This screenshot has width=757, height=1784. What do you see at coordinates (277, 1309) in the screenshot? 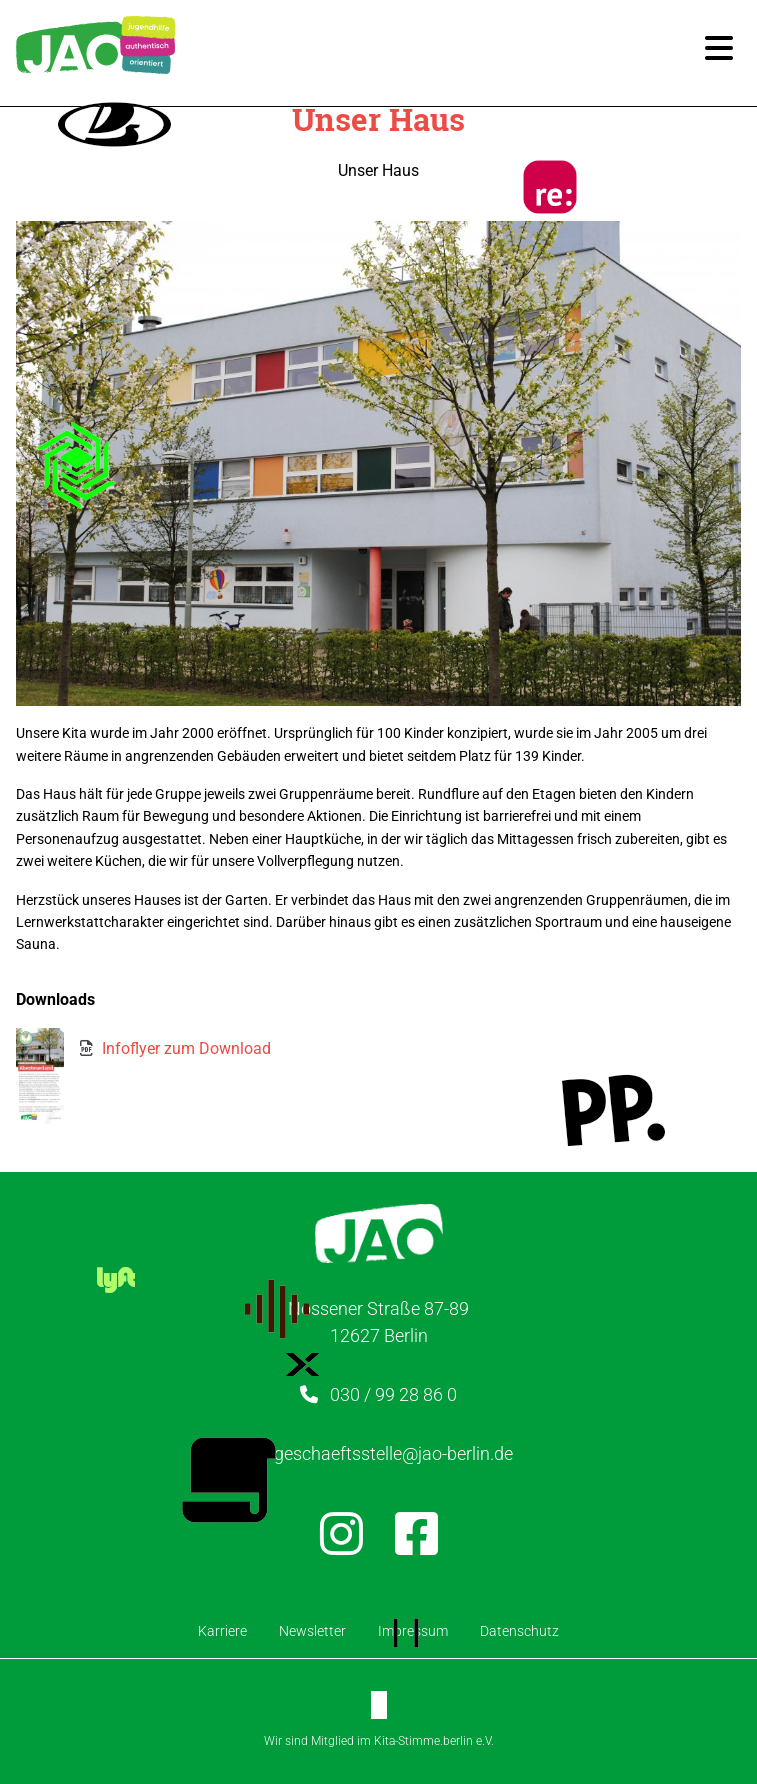
I see `voice recognition or audio waveform indicator` at bounding box center [277, 1309].